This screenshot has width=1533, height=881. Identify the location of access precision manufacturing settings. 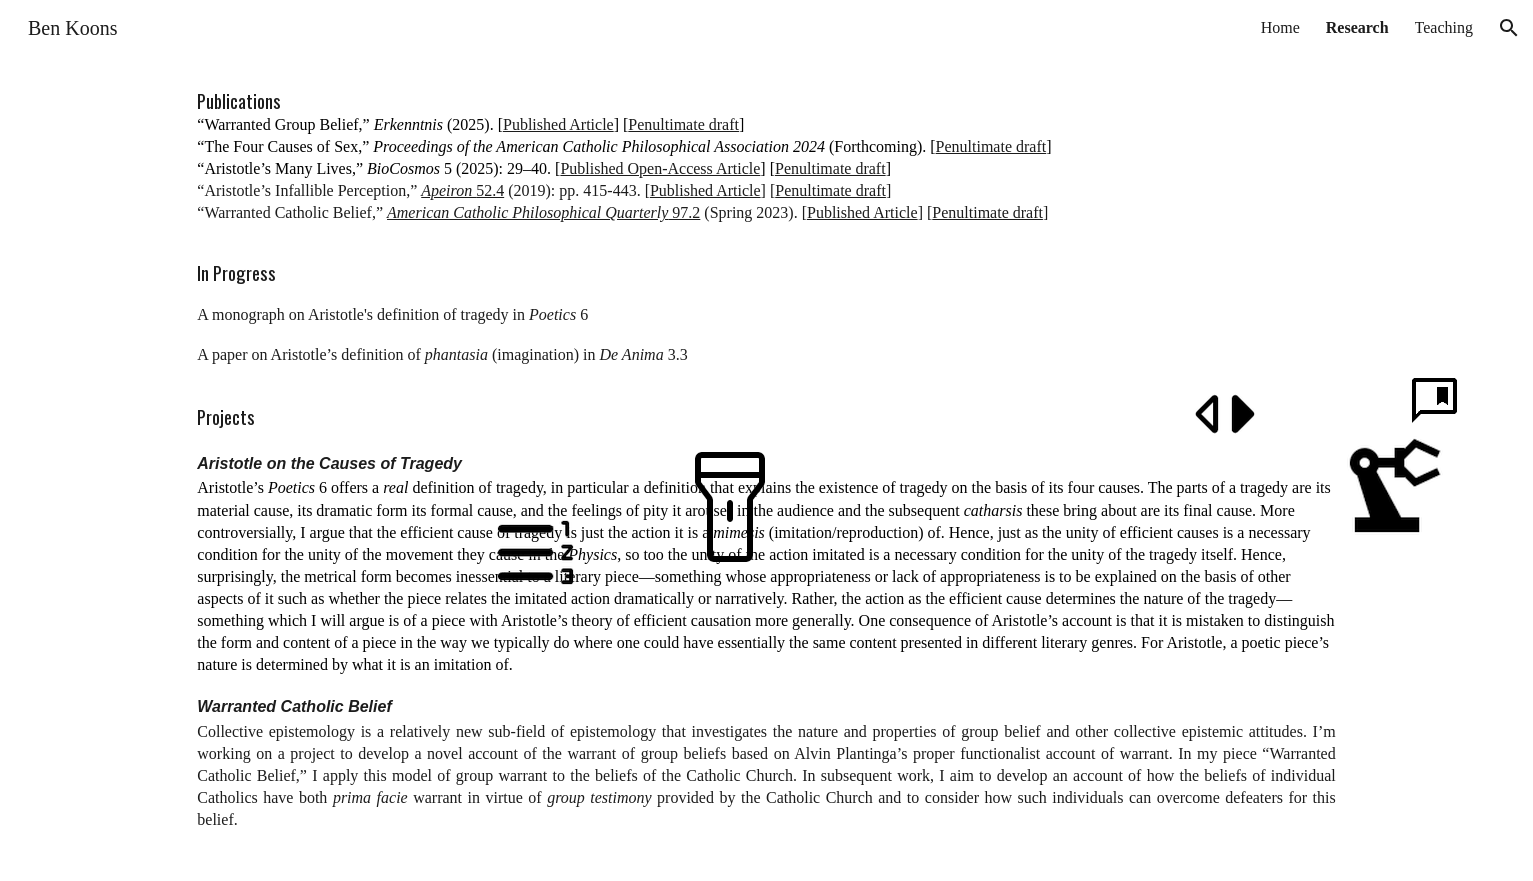
(1394, 487).